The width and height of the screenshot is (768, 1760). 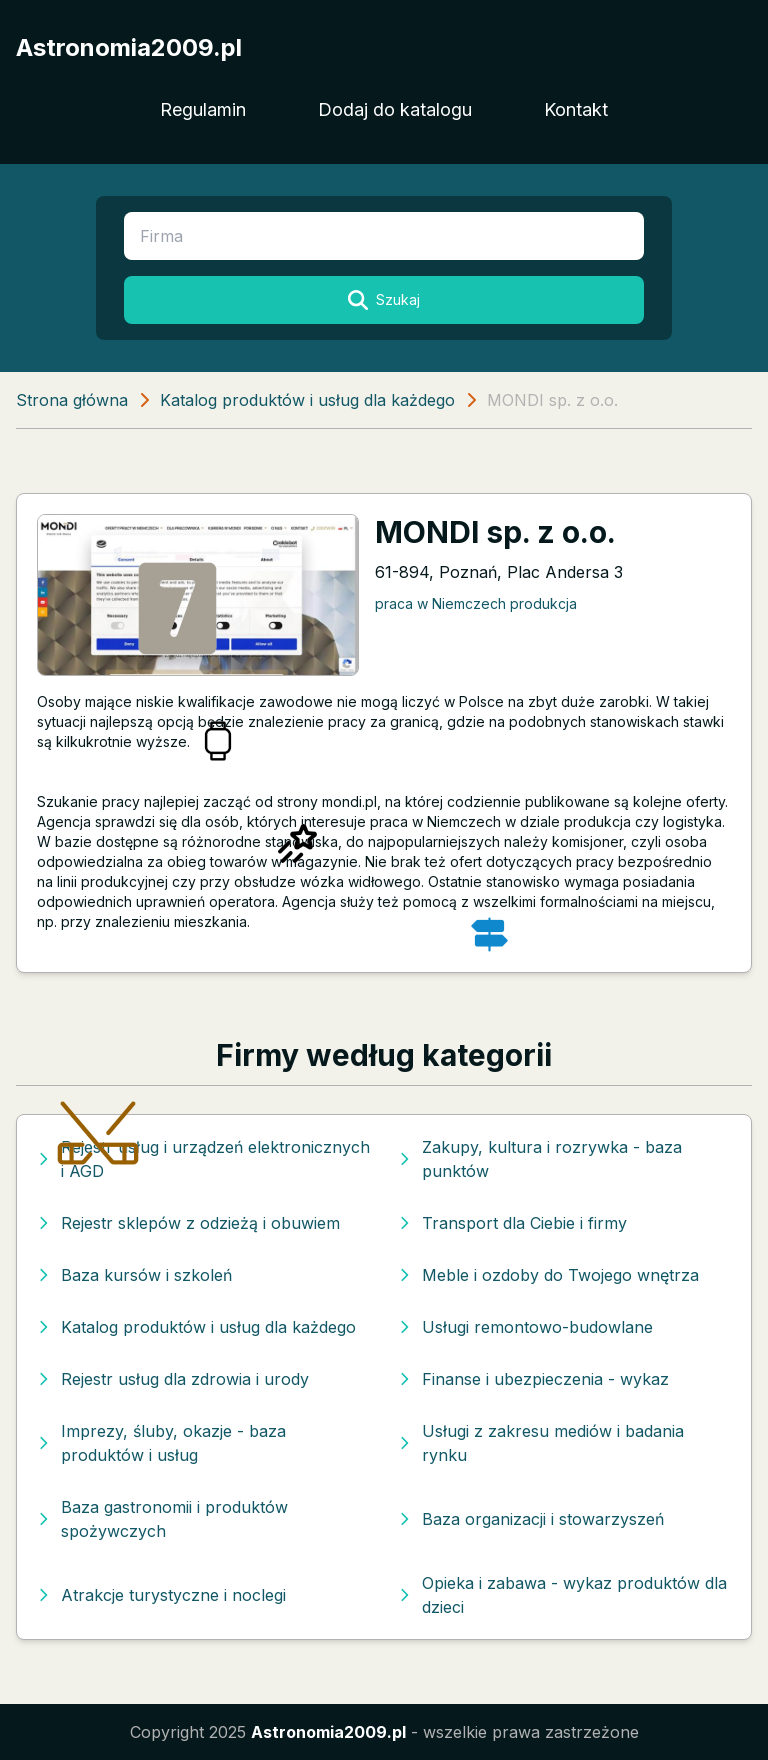 I want to click on add to favorites or wishlist, so click(x=297, y=843).